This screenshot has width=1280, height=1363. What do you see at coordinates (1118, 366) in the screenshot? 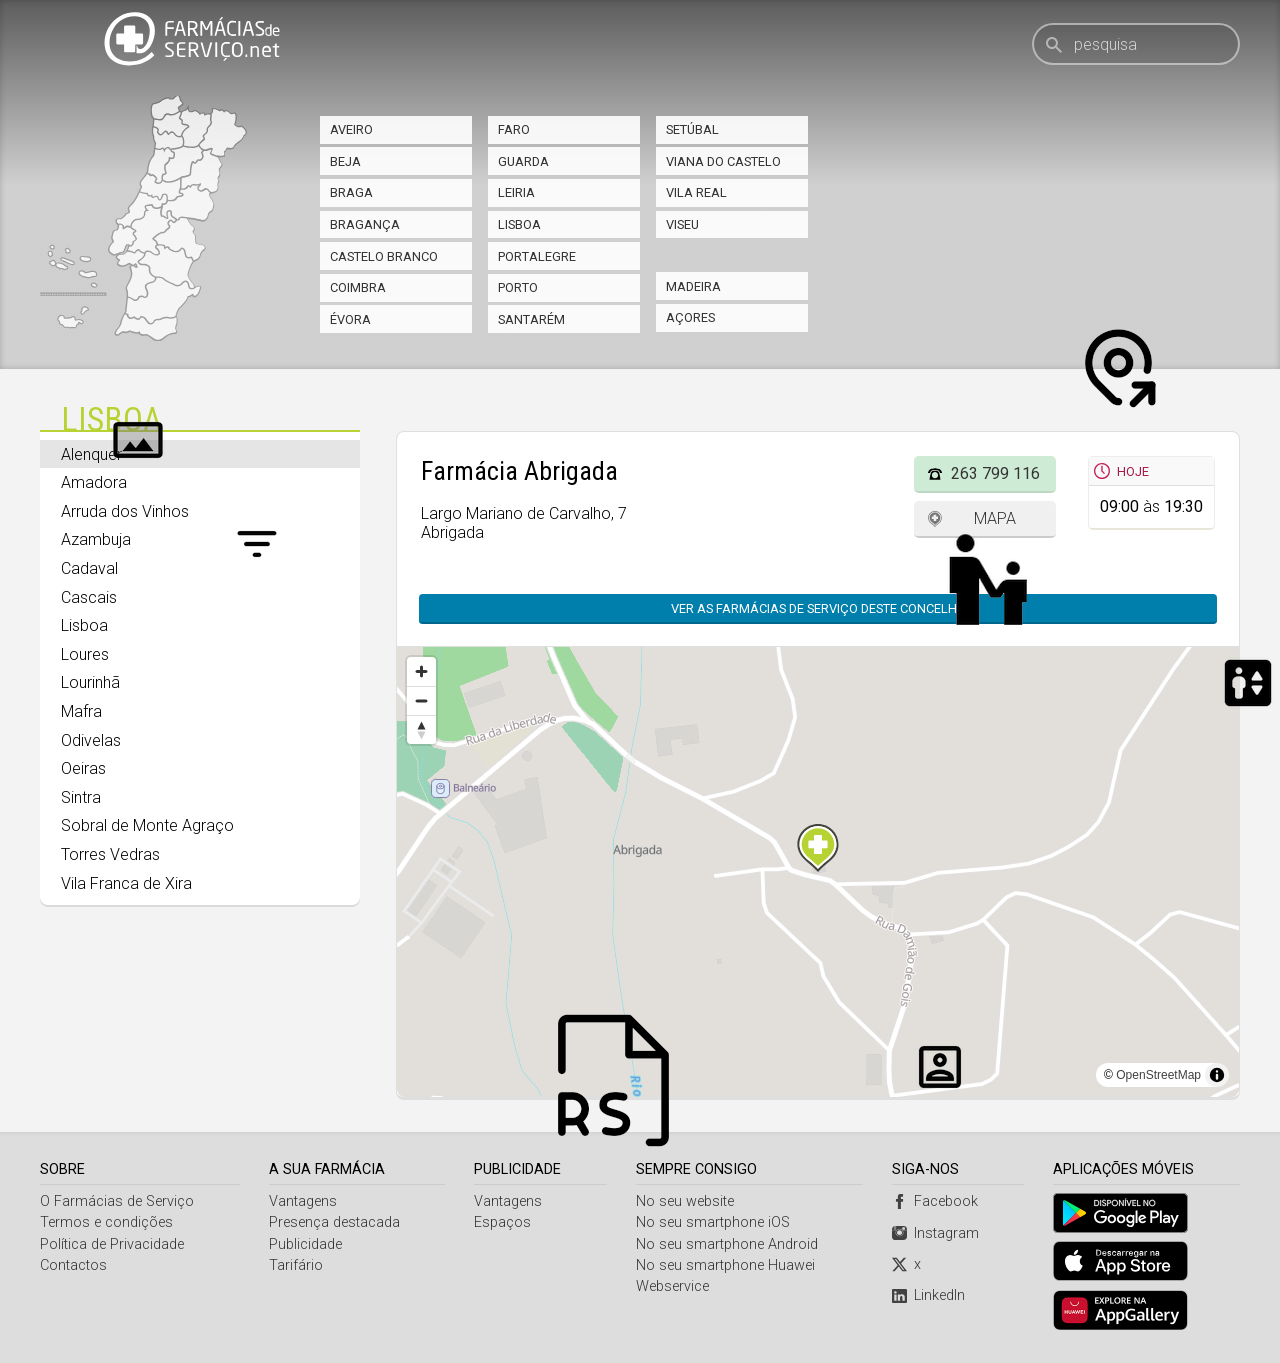
I see `share a location with others` at bounding box center [1118, 366].